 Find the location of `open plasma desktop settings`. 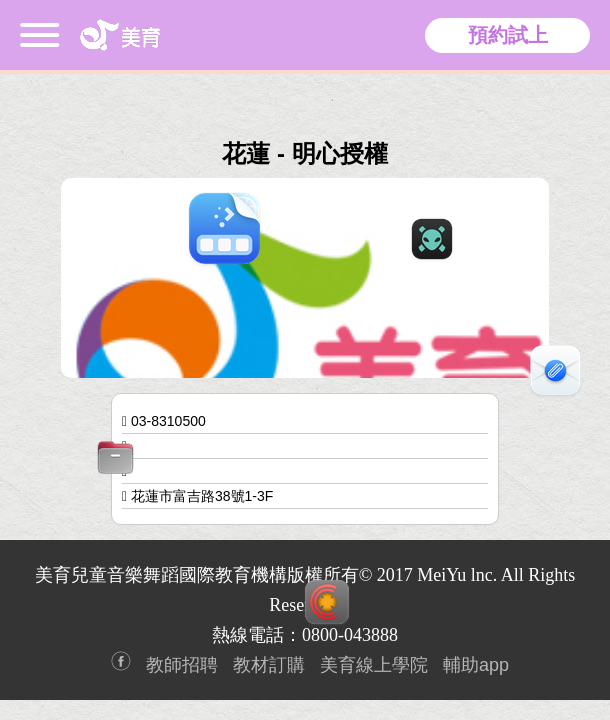

open plasma desktop settings is located at coordinates (224, 228).